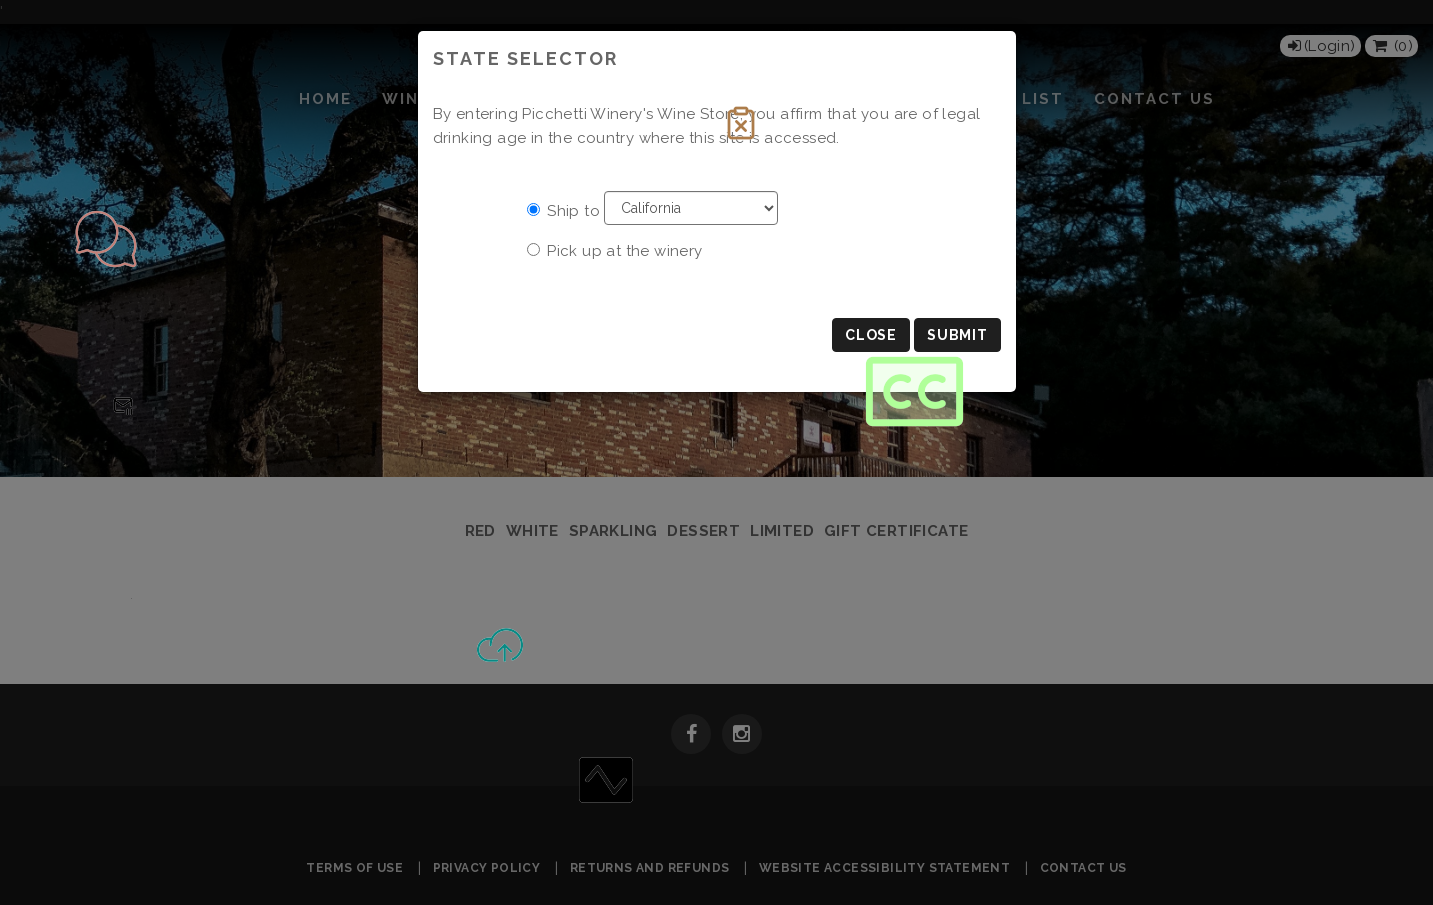 Image resolution: width=1433 pixels, height=905 pixels. I want to click on toggle triangle waveform in audio settings, so click(606, 780).